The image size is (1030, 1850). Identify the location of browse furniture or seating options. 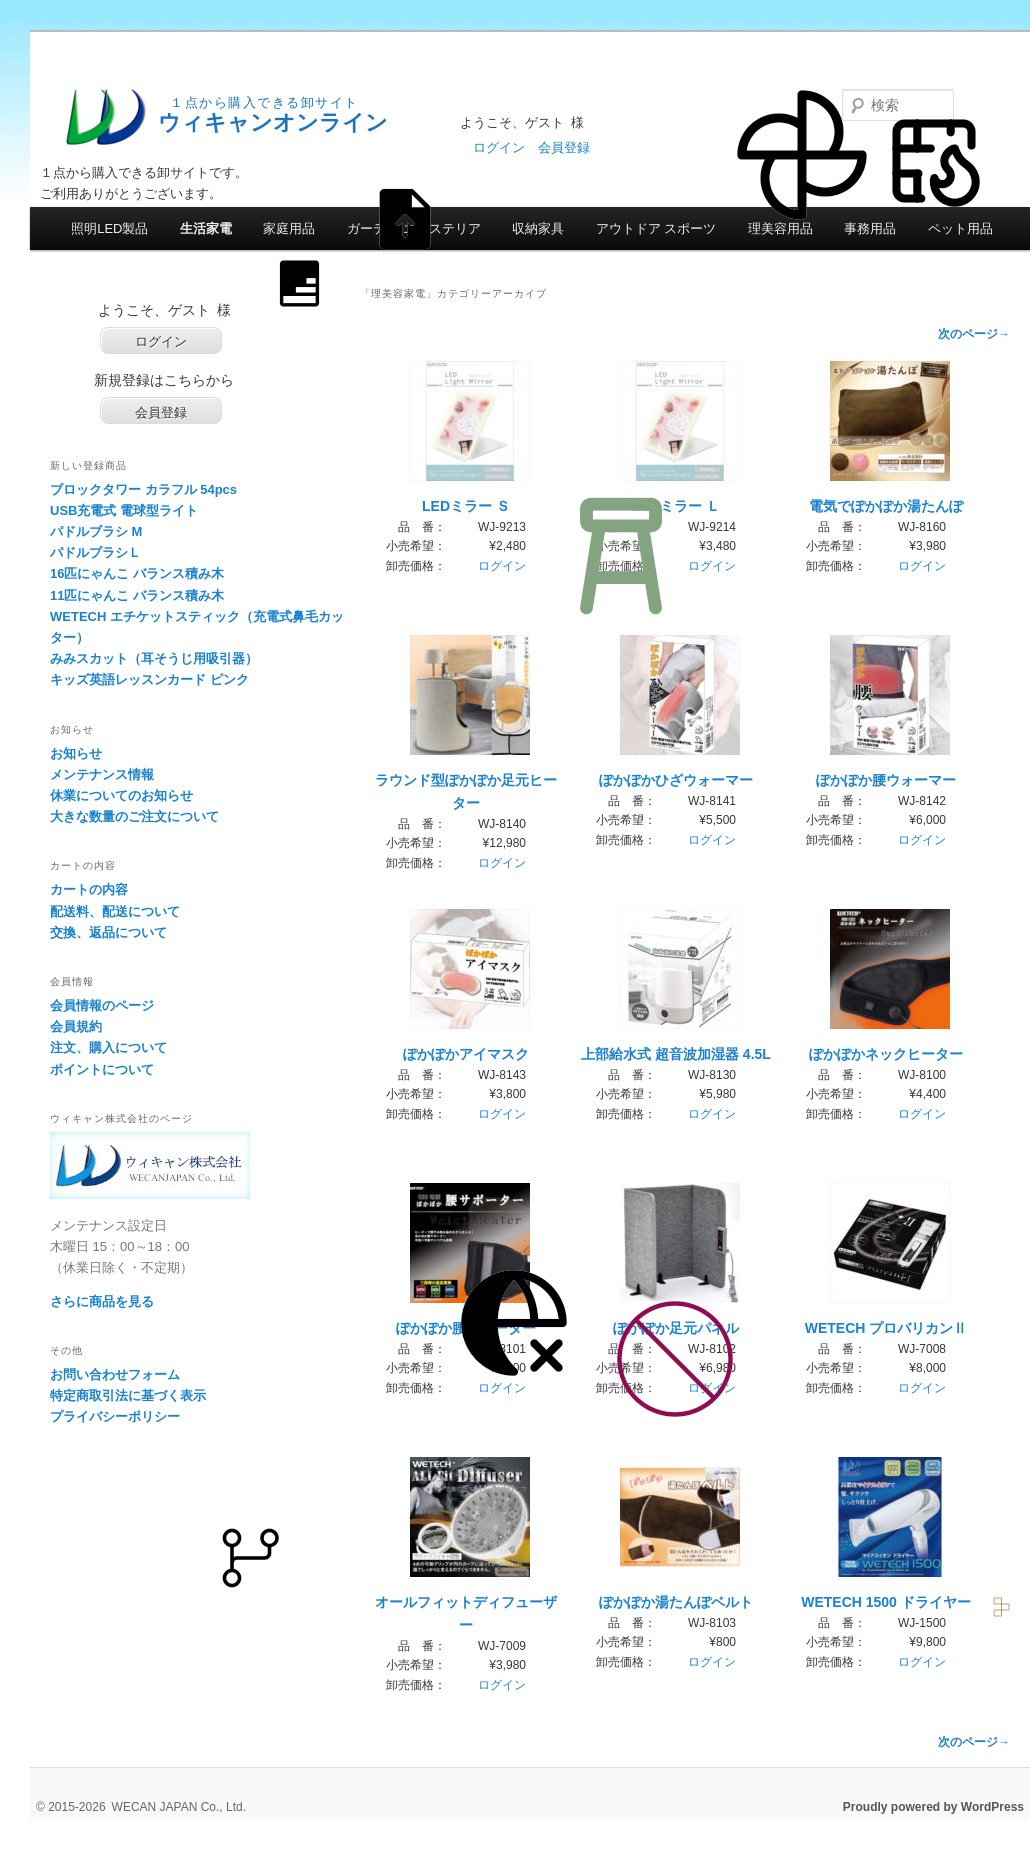
(621, 556).